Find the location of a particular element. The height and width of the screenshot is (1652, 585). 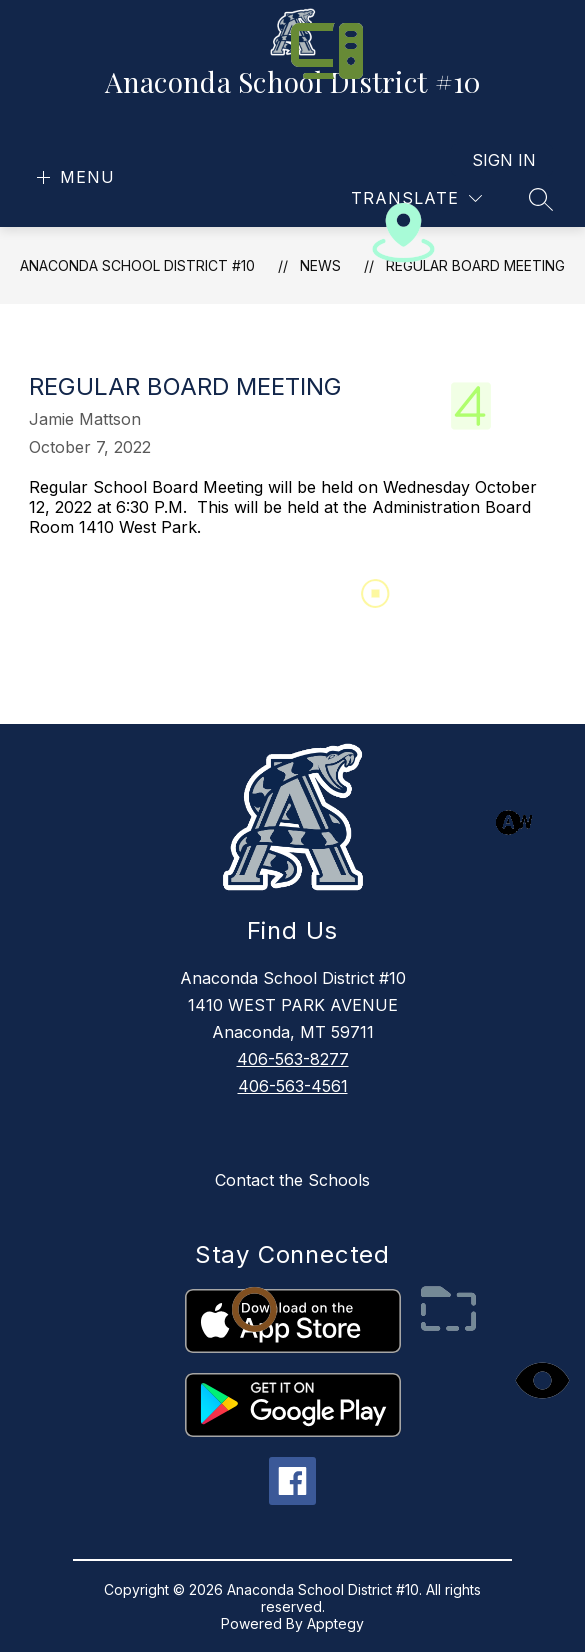

access desktop computer settings is located at coordinates (327, 51).